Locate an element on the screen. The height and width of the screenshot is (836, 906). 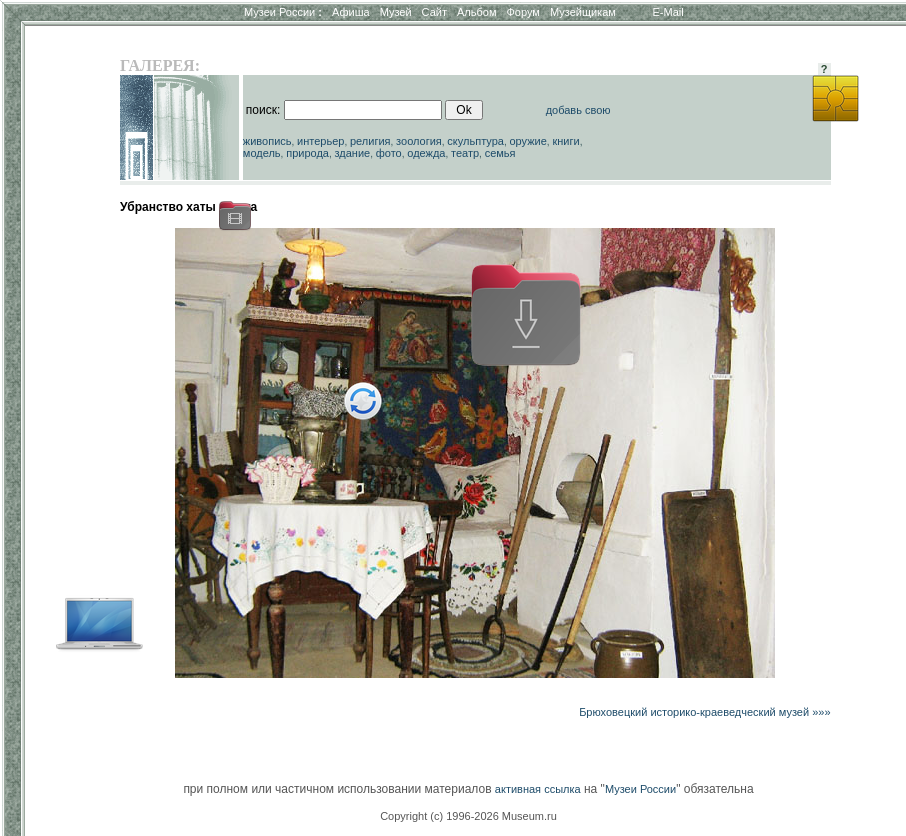
access your downloads folder is located at coordinates (526, 315).